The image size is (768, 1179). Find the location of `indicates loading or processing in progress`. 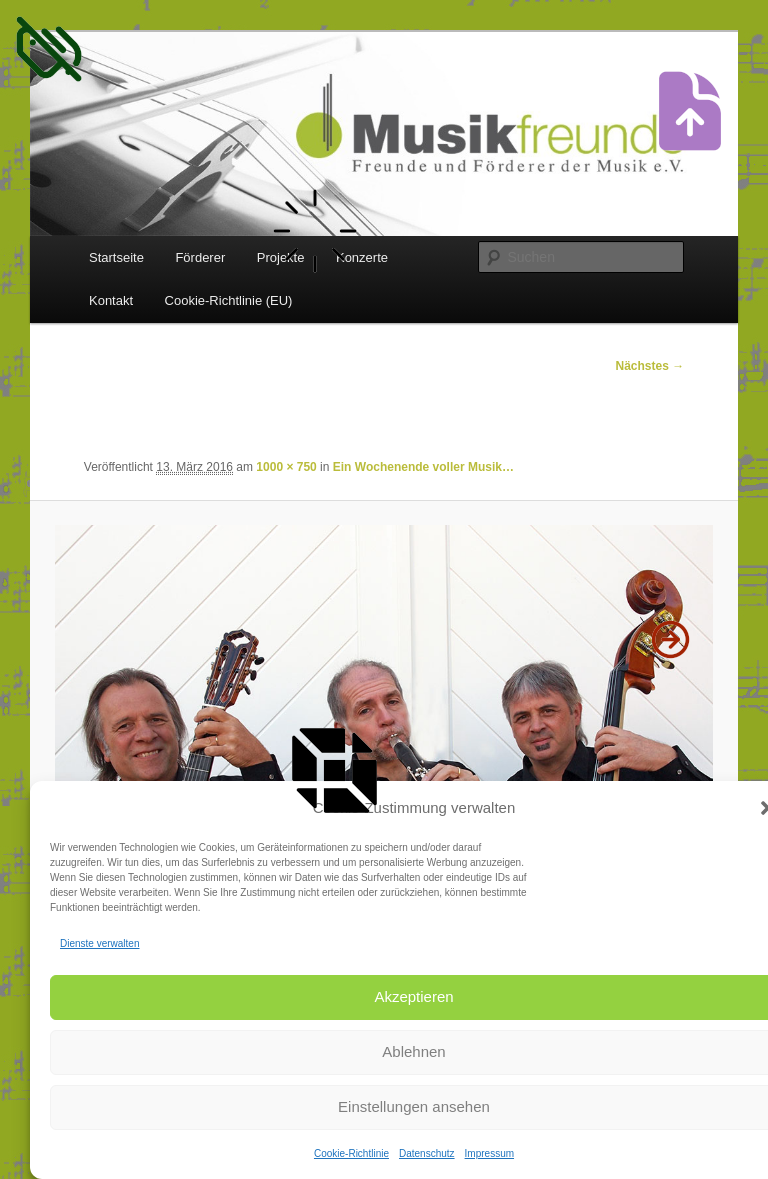

indicates loading or processing in progress is located at coordinates (315, 231).